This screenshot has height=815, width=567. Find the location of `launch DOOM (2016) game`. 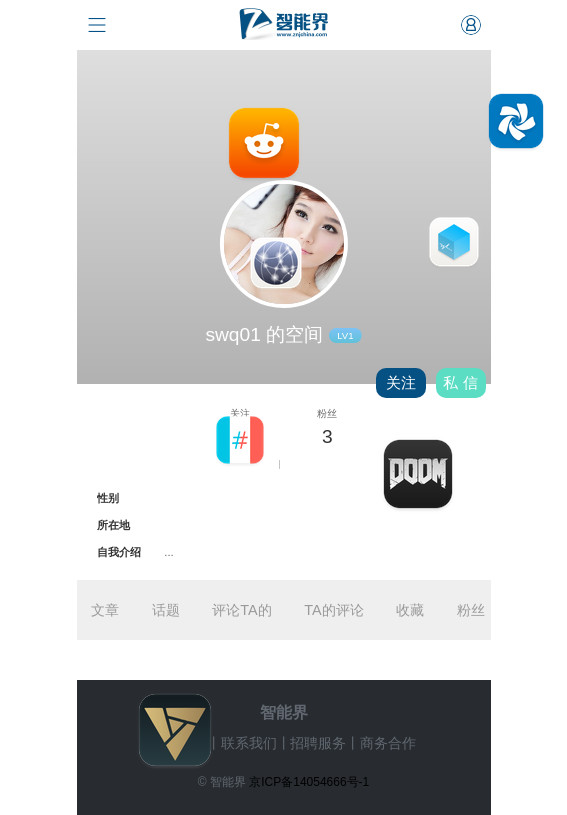

launch DOOM (2016) game is located at coordinates (418, 474).